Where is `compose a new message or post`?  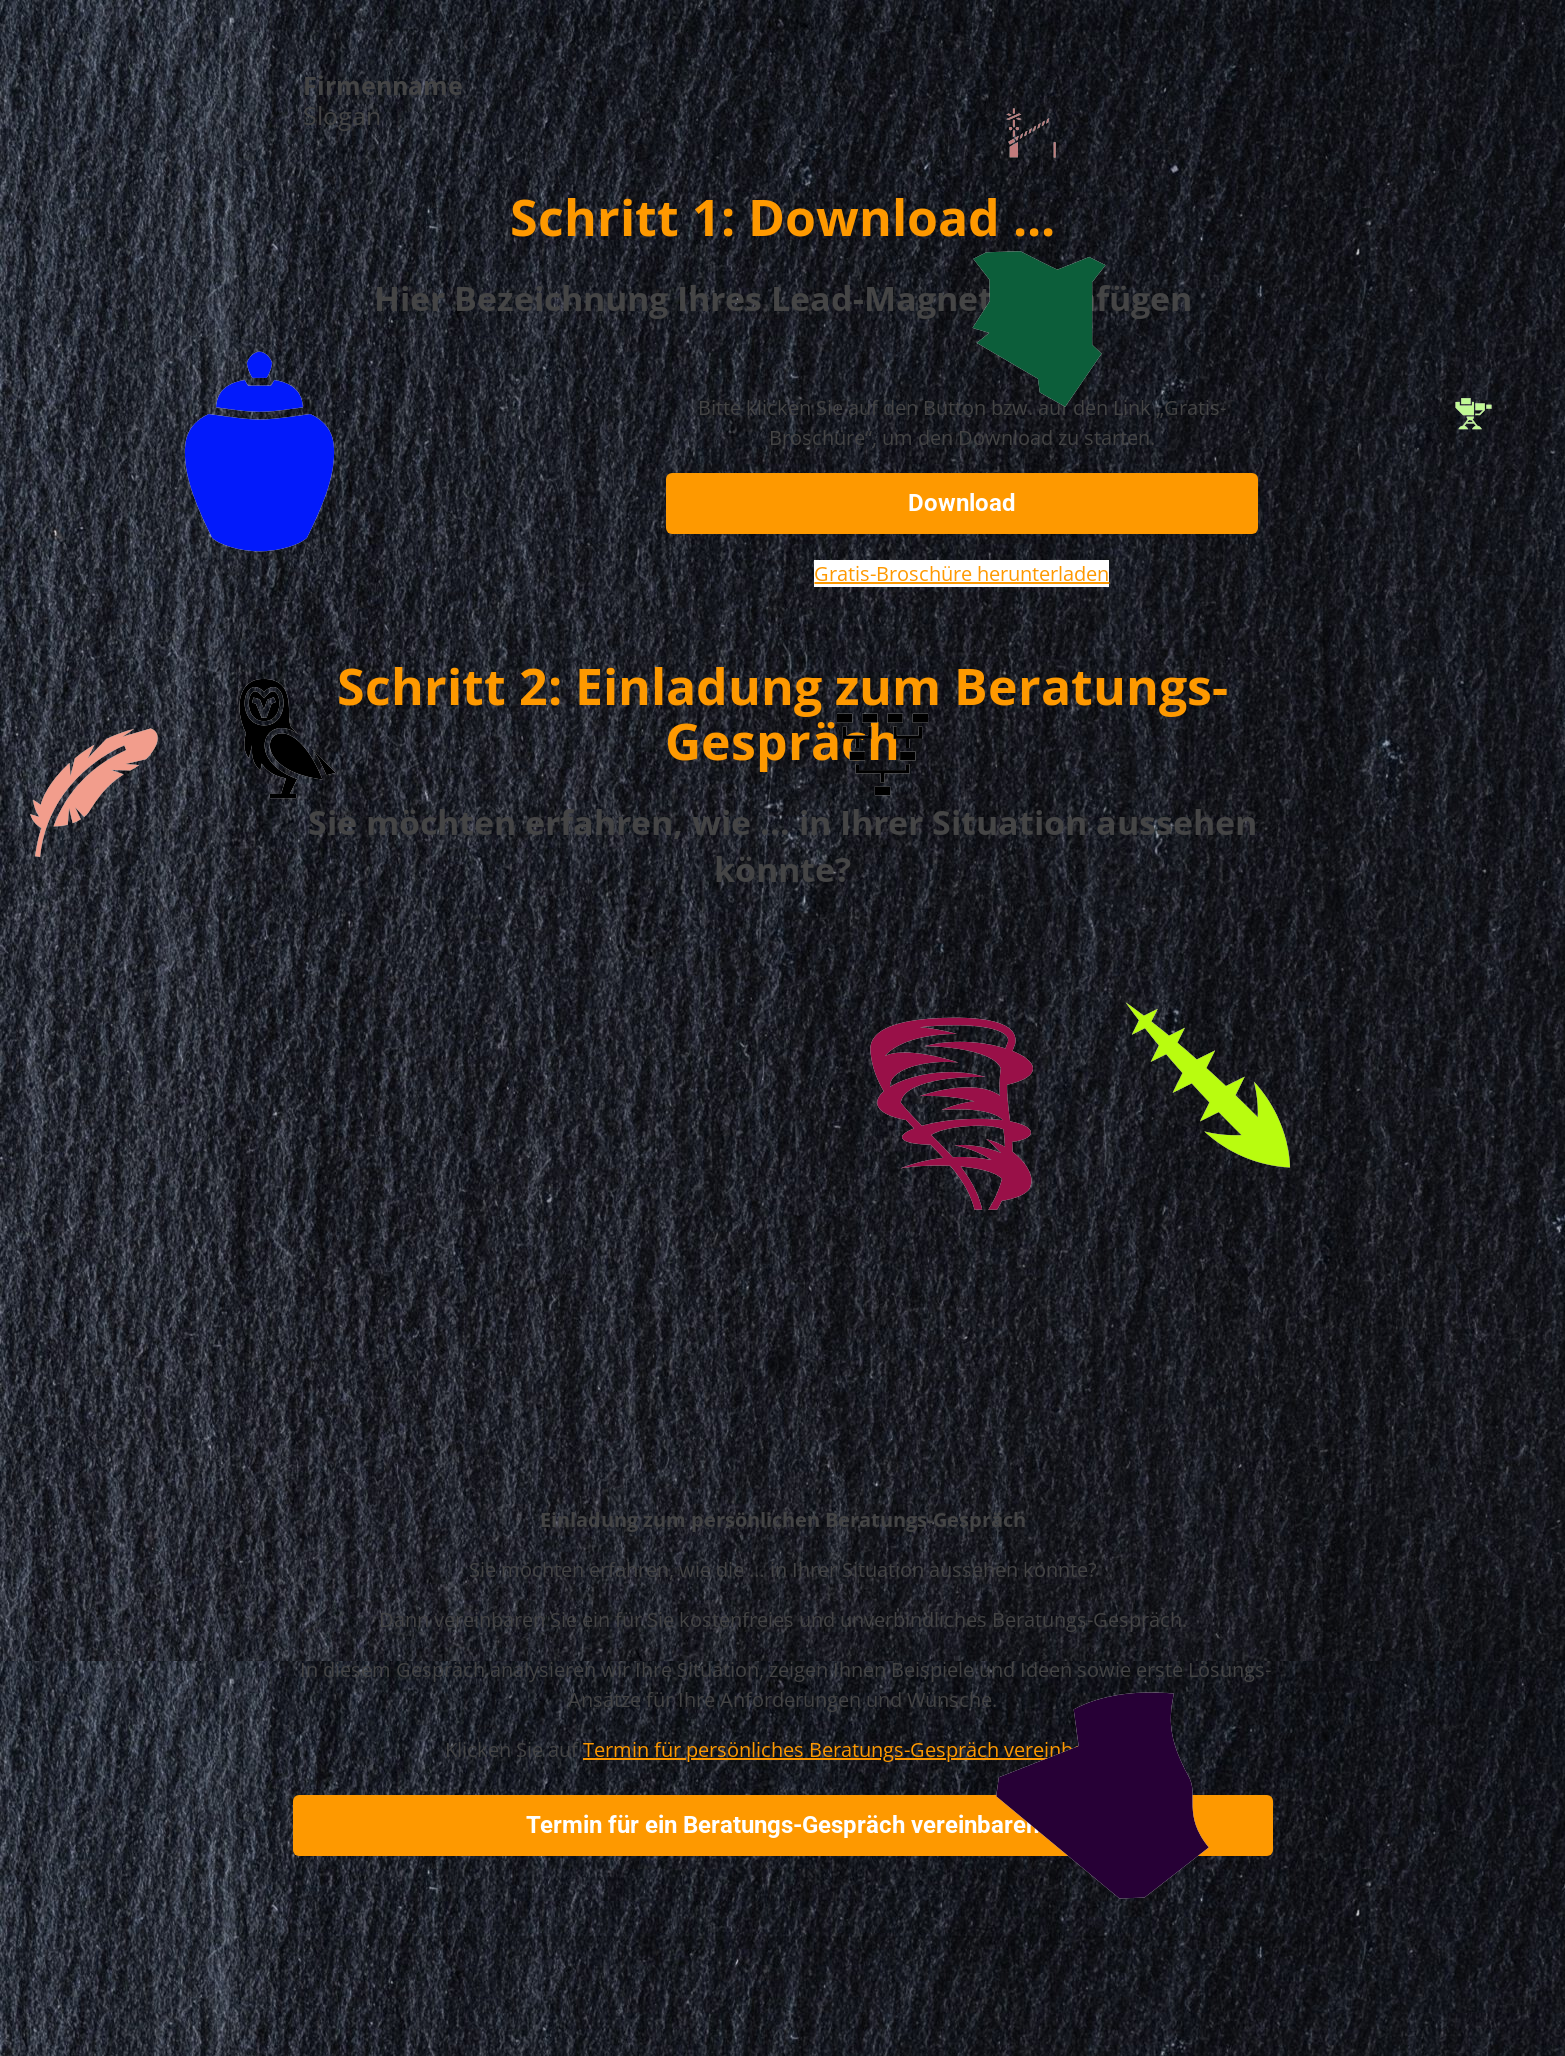
compose a new message or post is located at coordinates (92, 793).